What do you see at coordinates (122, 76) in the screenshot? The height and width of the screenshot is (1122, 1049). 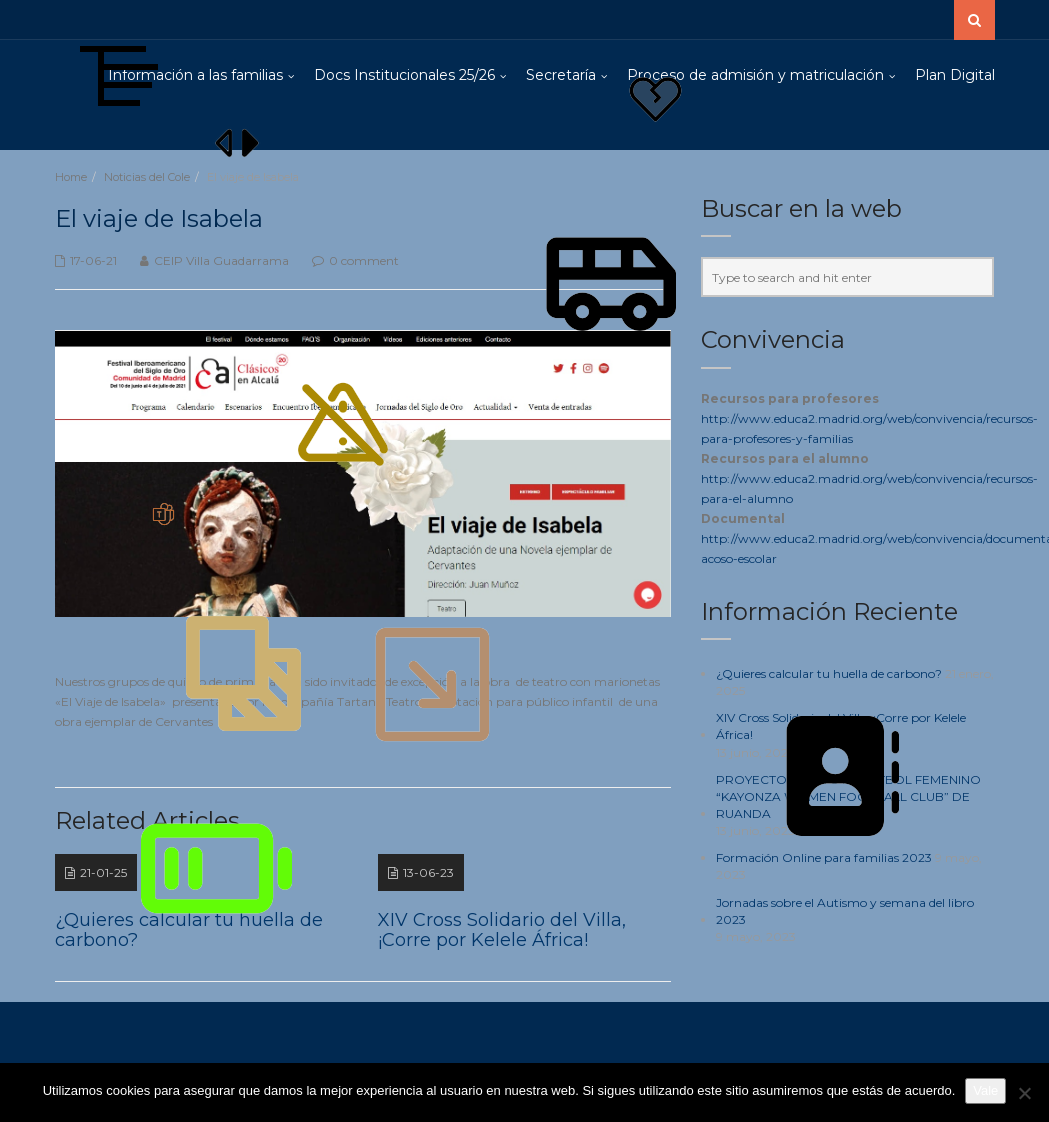 I see `view file explorer tree structure` at bounding box center [122, 76].